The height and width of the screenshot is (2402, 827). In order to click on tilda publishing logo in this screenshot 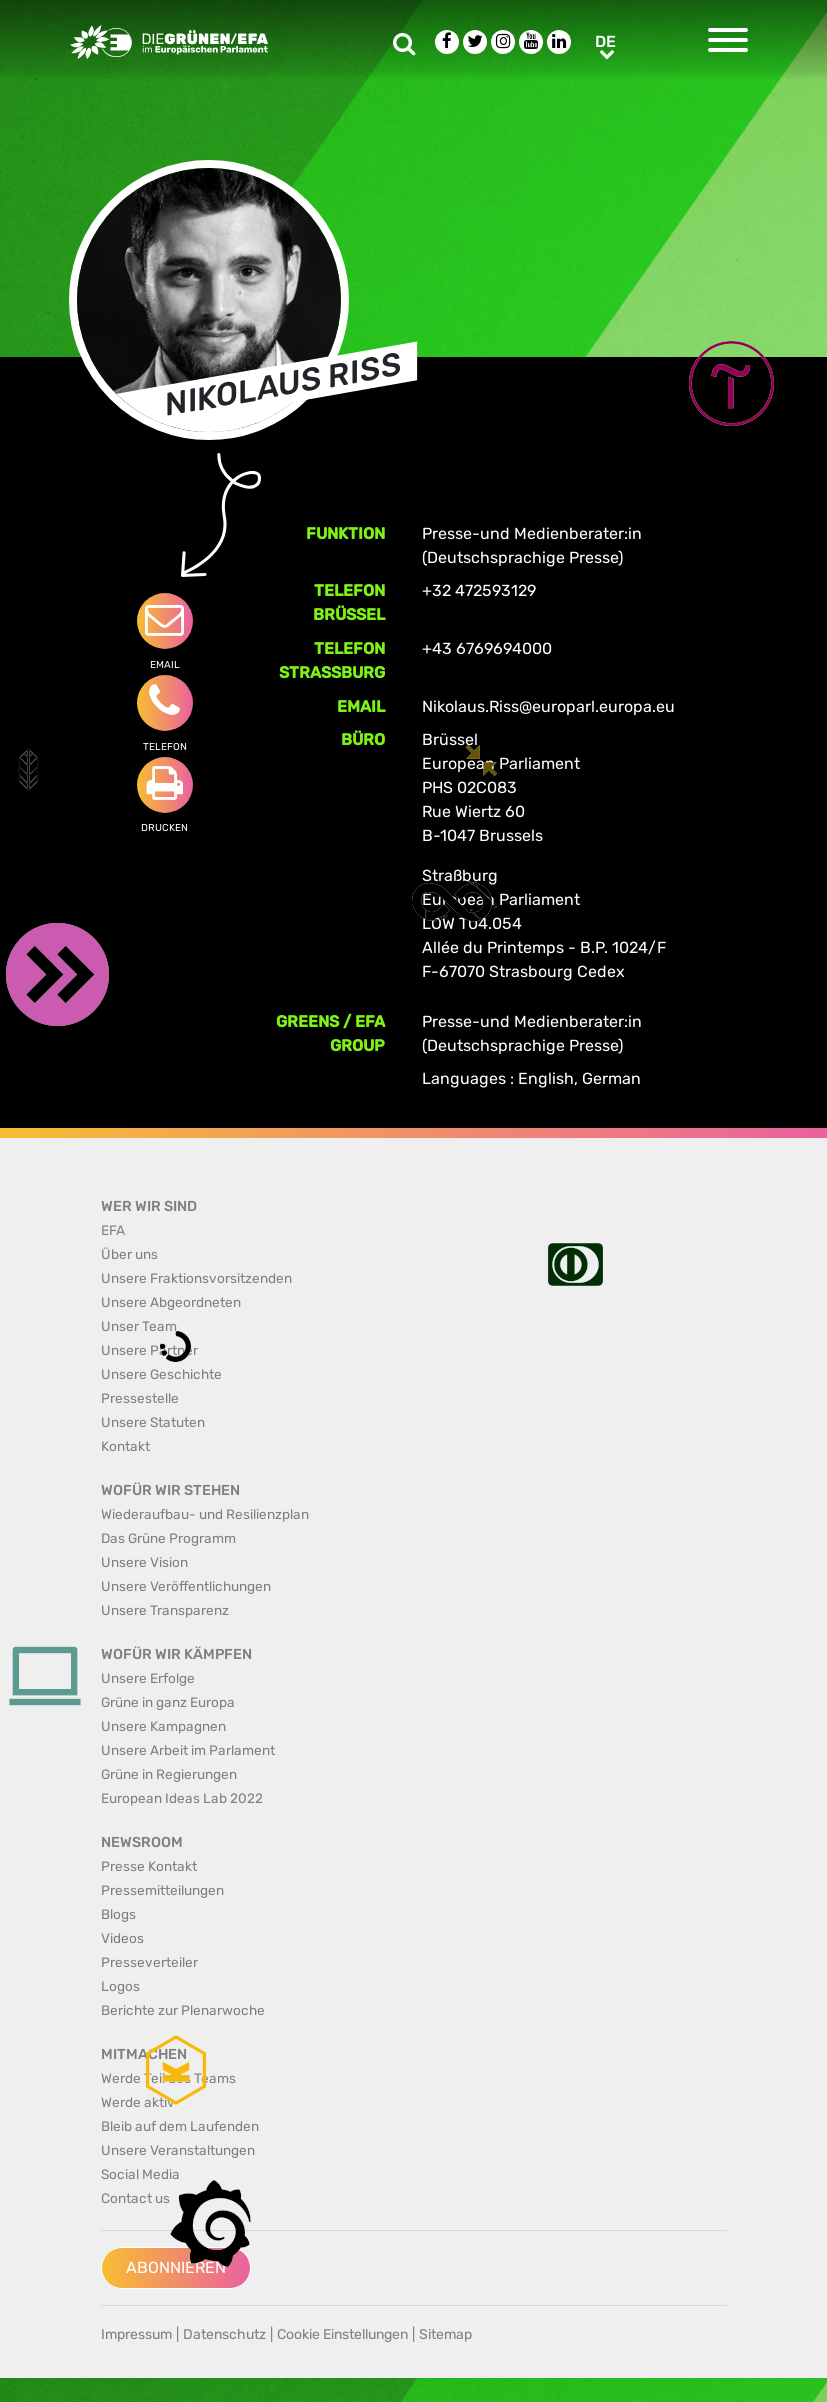, I will do `click(731, 383)`.